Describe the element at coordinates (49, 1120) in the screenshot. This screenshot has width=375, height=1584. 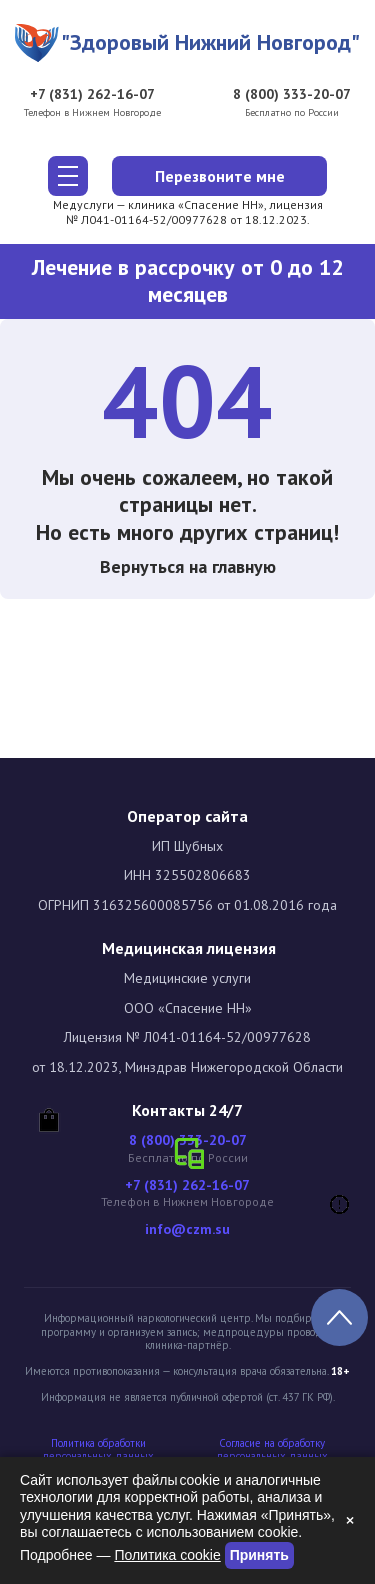
I see `view your shopping cart` at that location.